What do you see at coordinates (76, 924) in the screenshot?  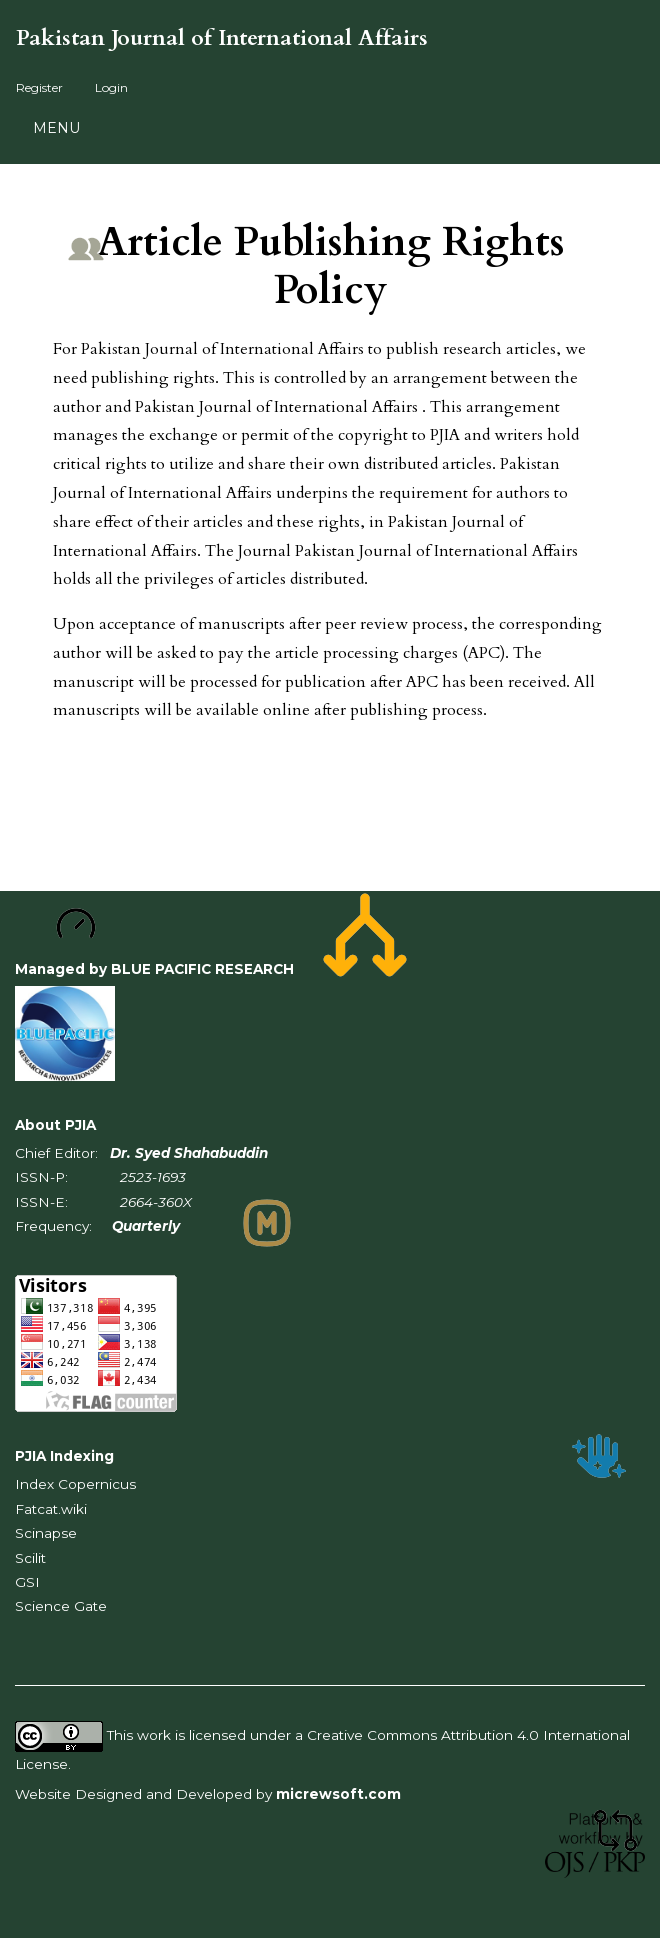 I see `view performance metrics or speed` at bounding box center [76, 924].